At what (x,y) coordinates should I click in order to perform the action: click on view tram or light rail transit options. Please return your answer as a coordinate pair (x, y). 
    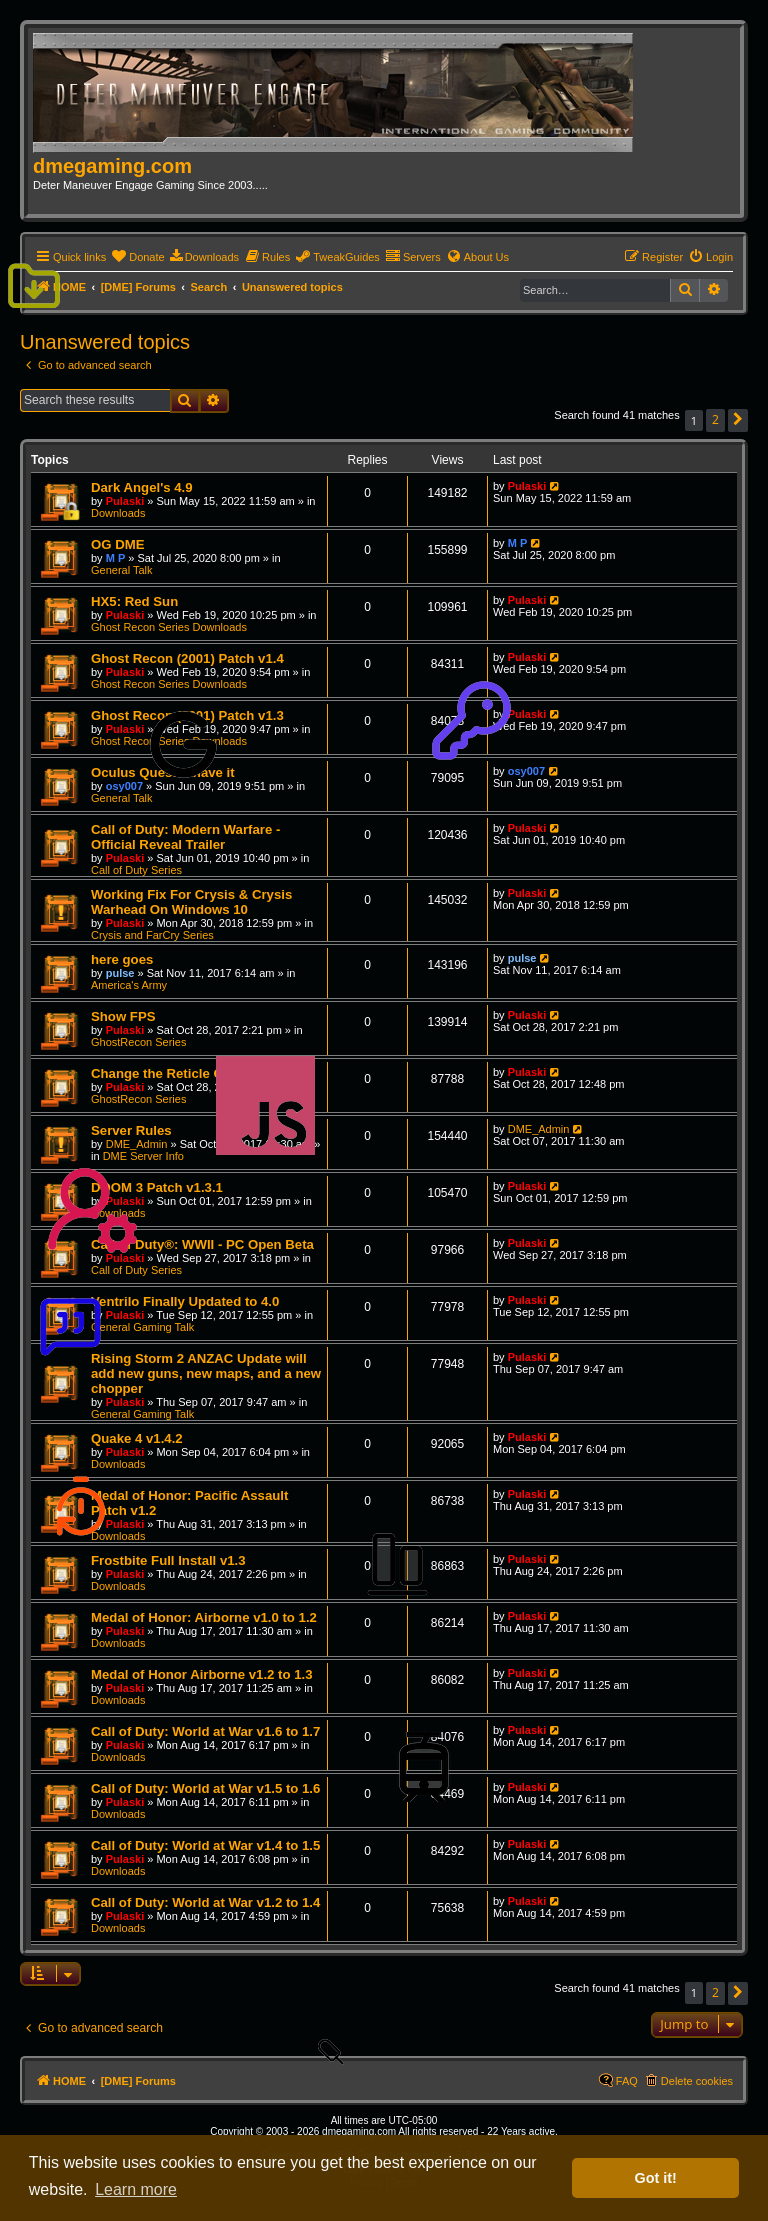
    Looking at the image, I should click on (424, 1767).